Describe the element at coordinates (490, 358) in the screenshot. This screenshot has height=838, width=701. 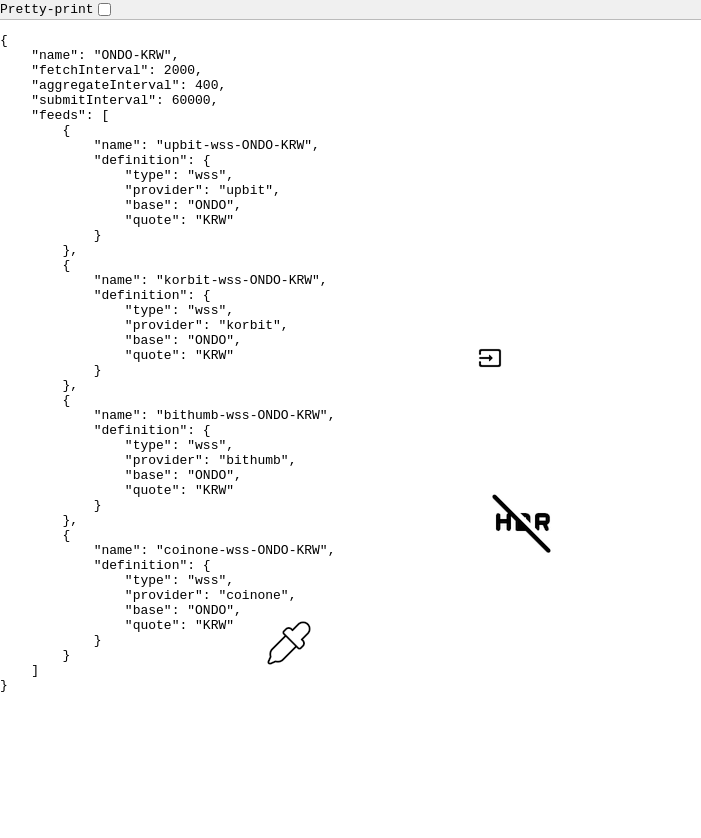
I see `input or import data into the current view` at that location.